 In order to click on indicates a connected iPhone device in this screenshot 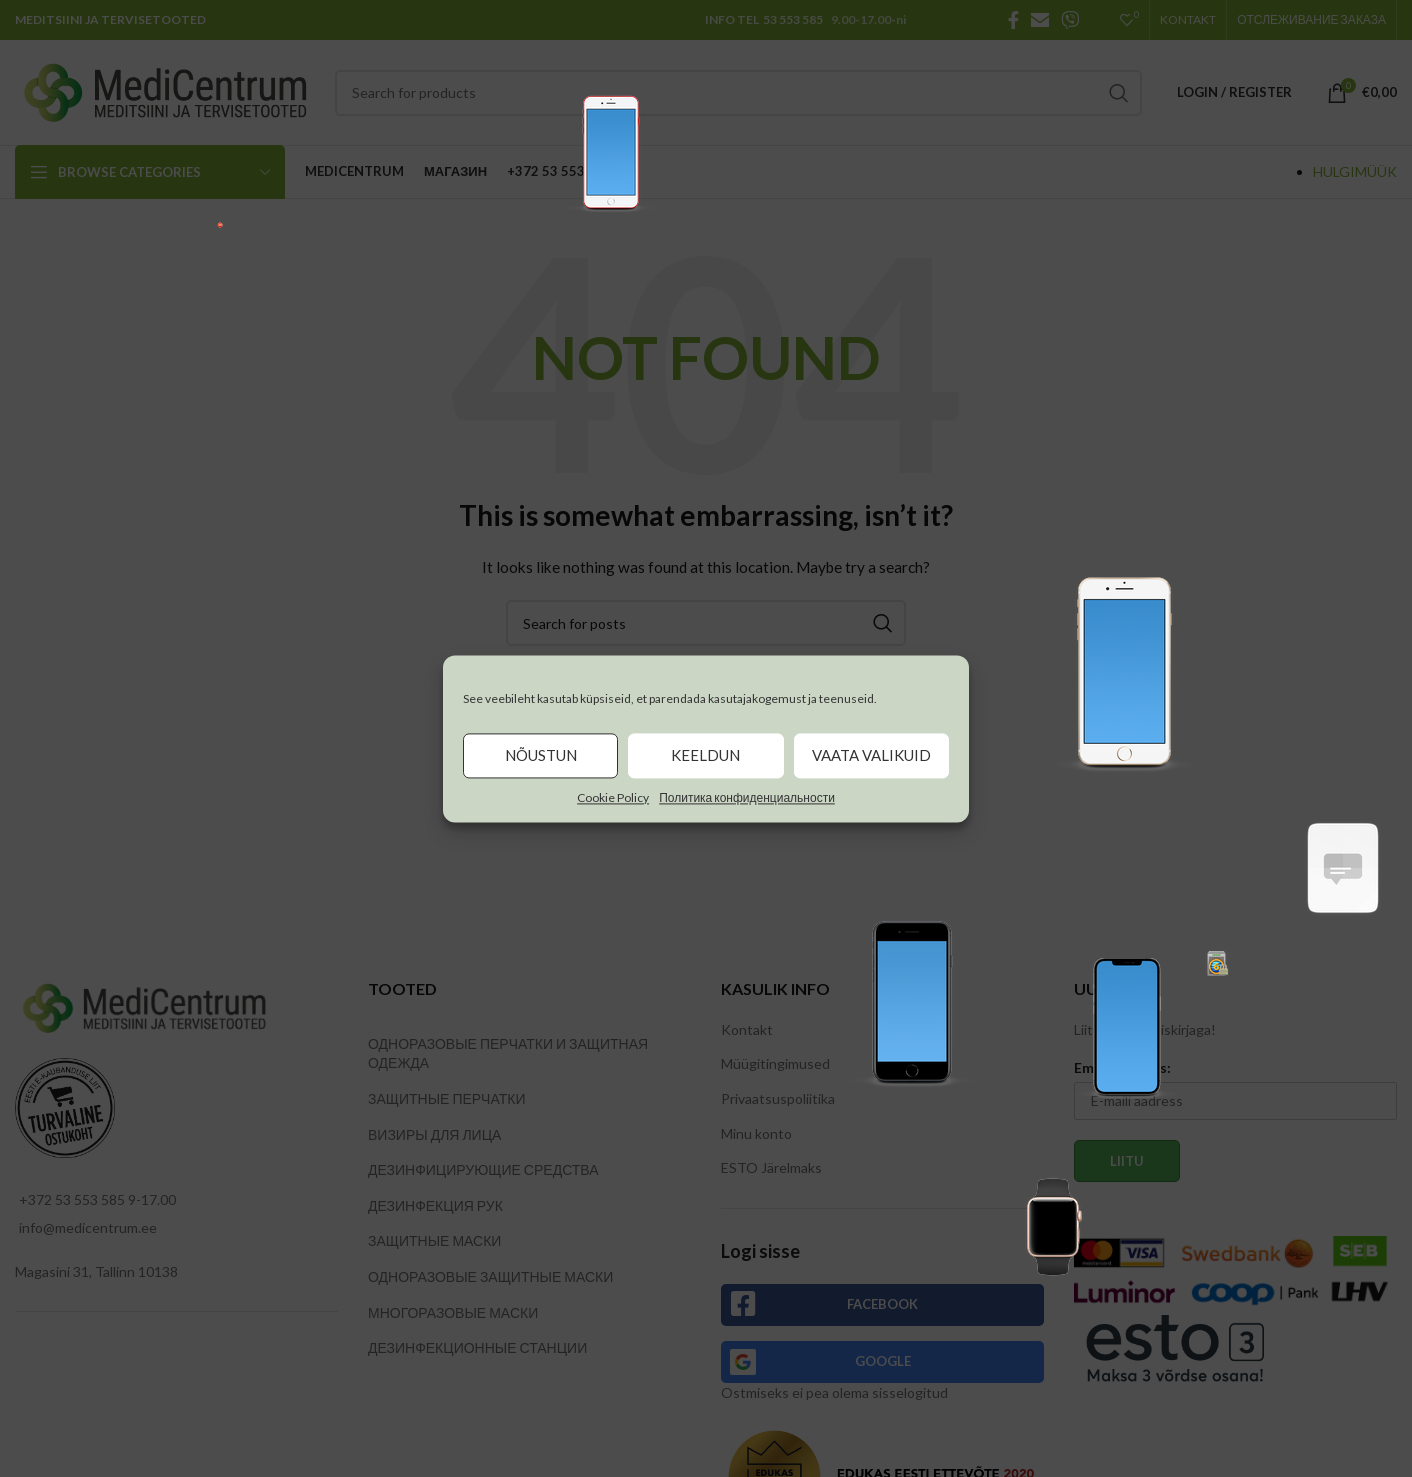, I will do `click(611, 154)`.